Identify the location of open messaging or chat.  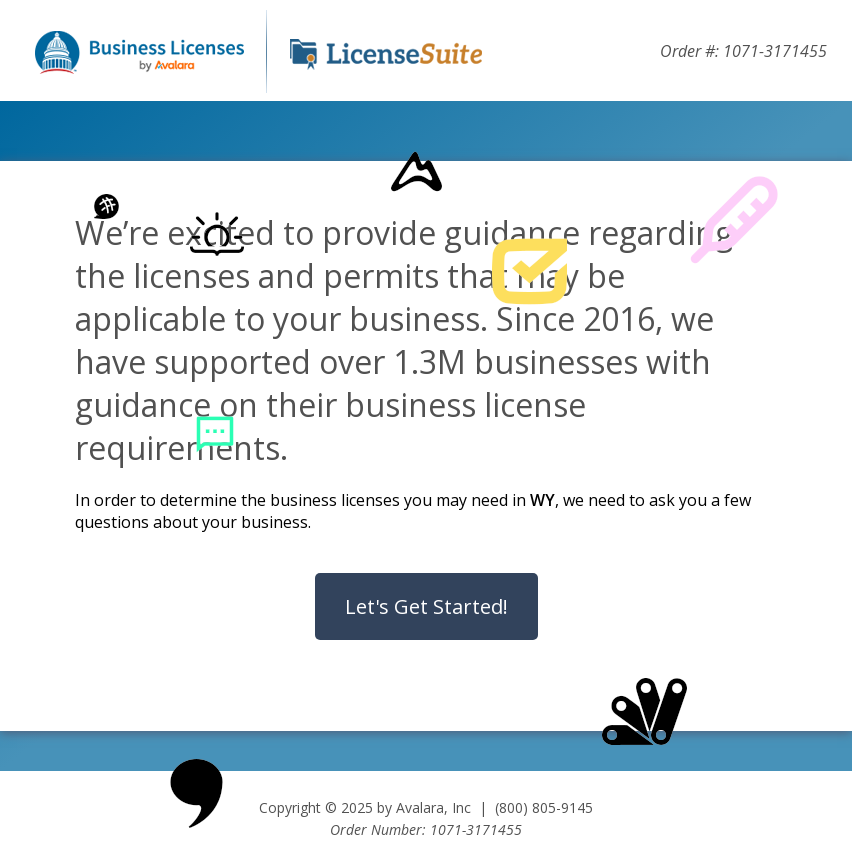
(215, 433).